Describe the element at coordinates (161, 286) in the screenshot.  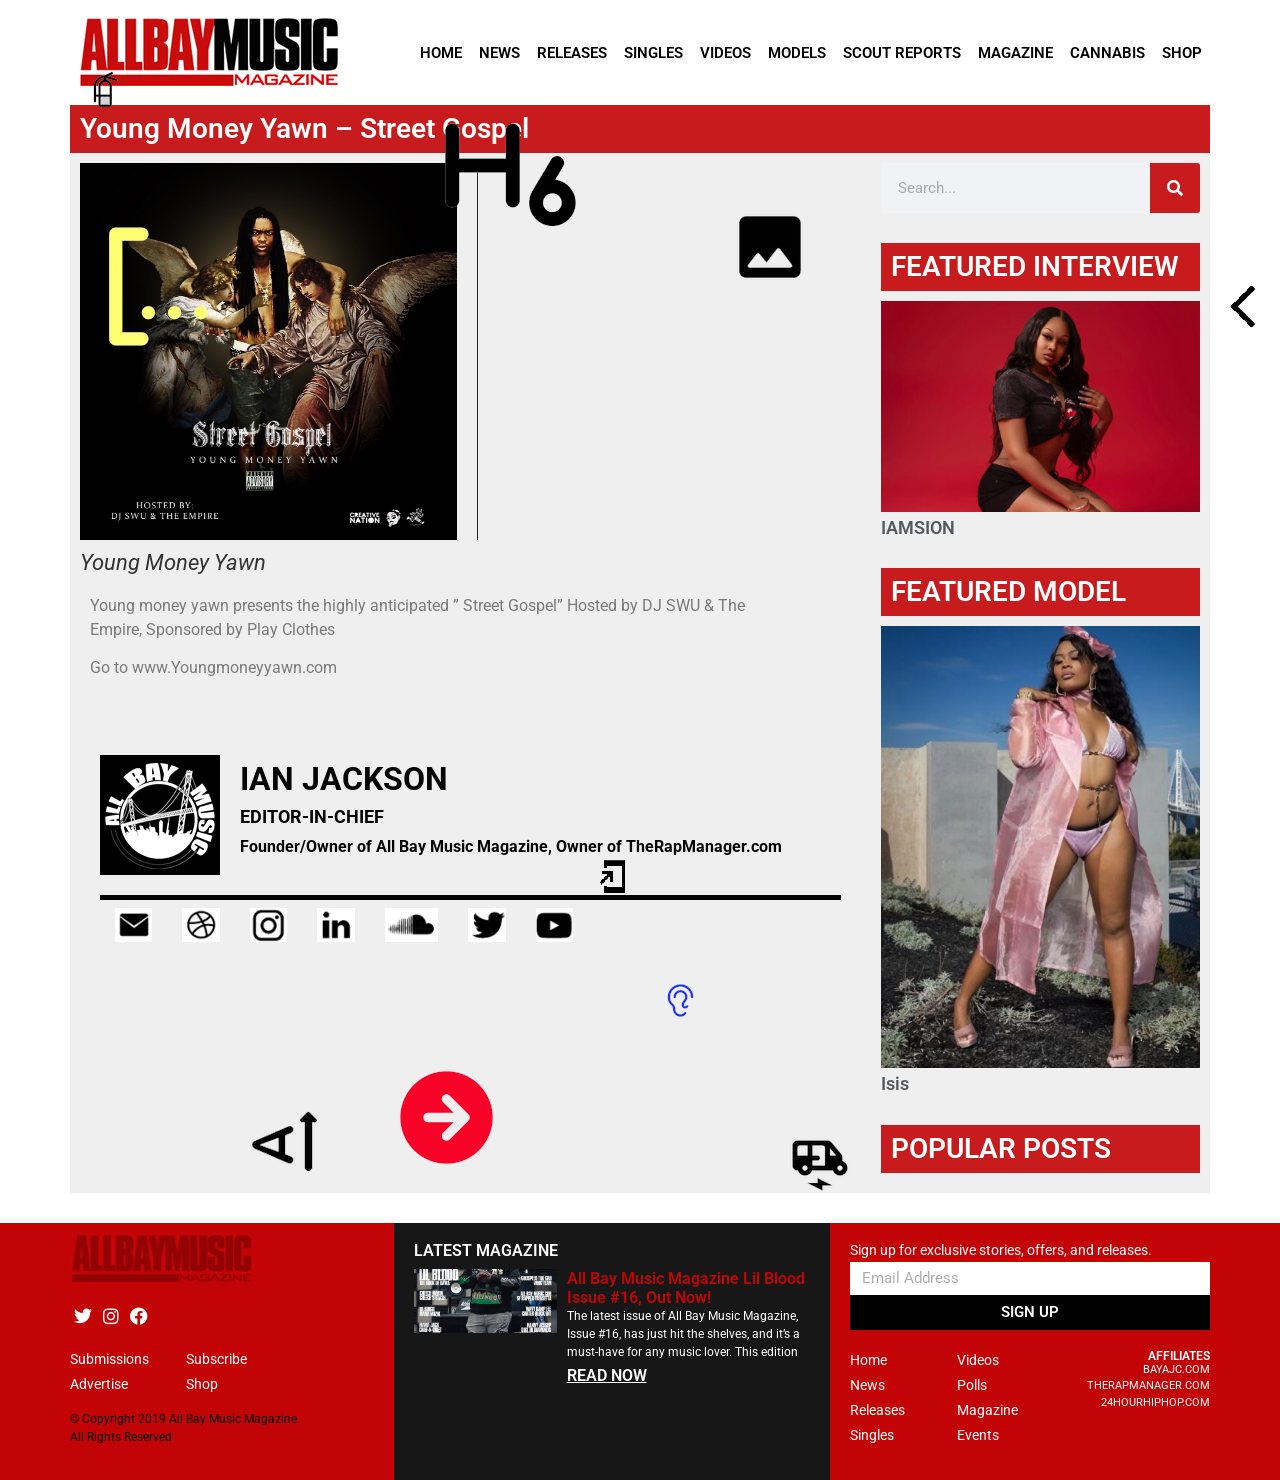
I see `indicates the start of a contained or grouped section` at that location.